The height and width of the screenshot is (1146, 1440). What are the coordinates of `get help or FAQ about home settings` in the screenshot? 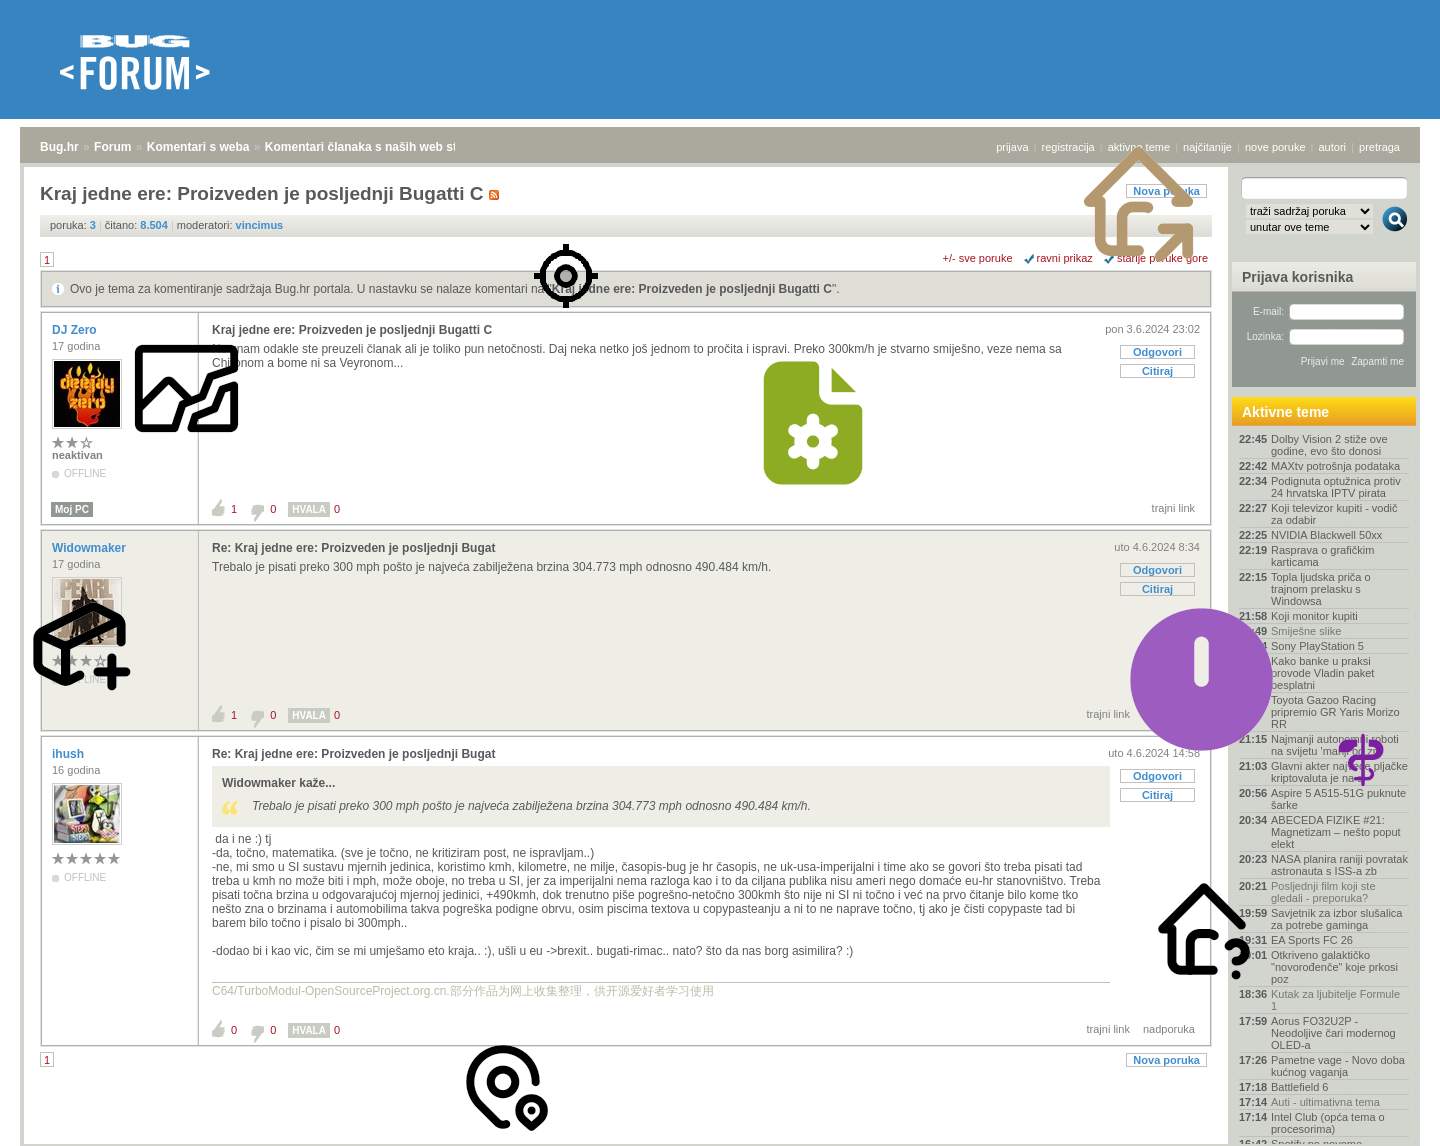 It's located at (1204, 929).